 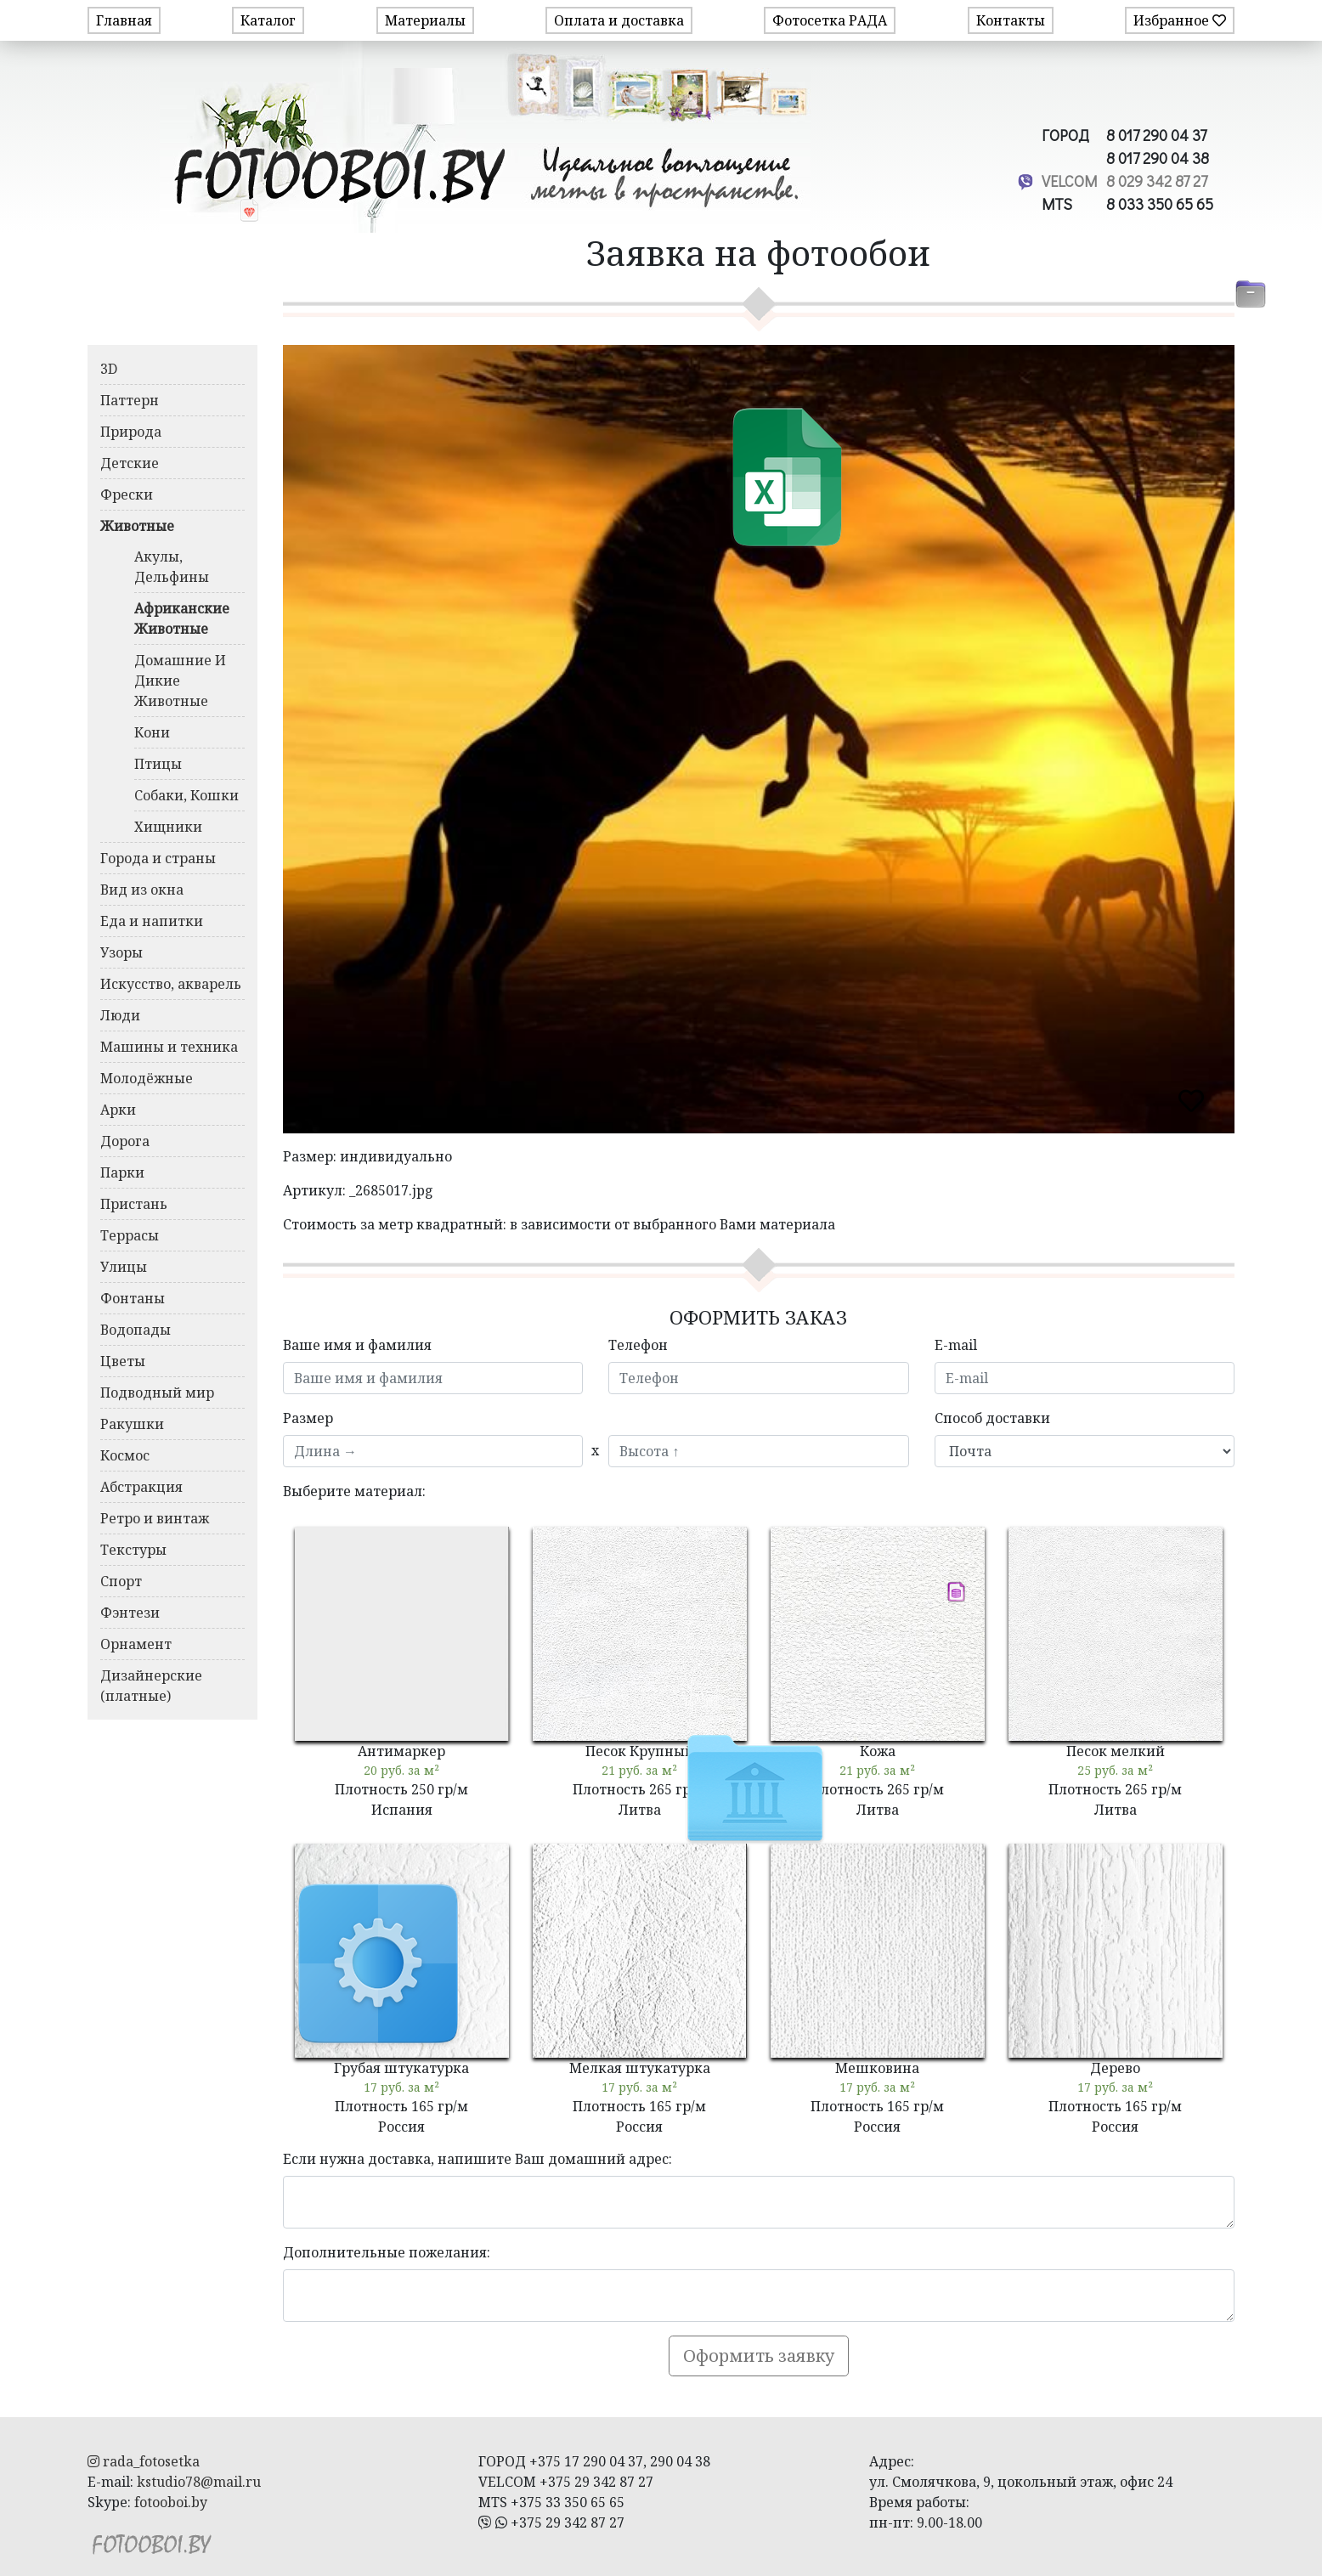 What do you see at coordinates (787, 477) in the screenshot?
I see `open a microsoft excel spreadsheet file` at bounding box center [787, 477].